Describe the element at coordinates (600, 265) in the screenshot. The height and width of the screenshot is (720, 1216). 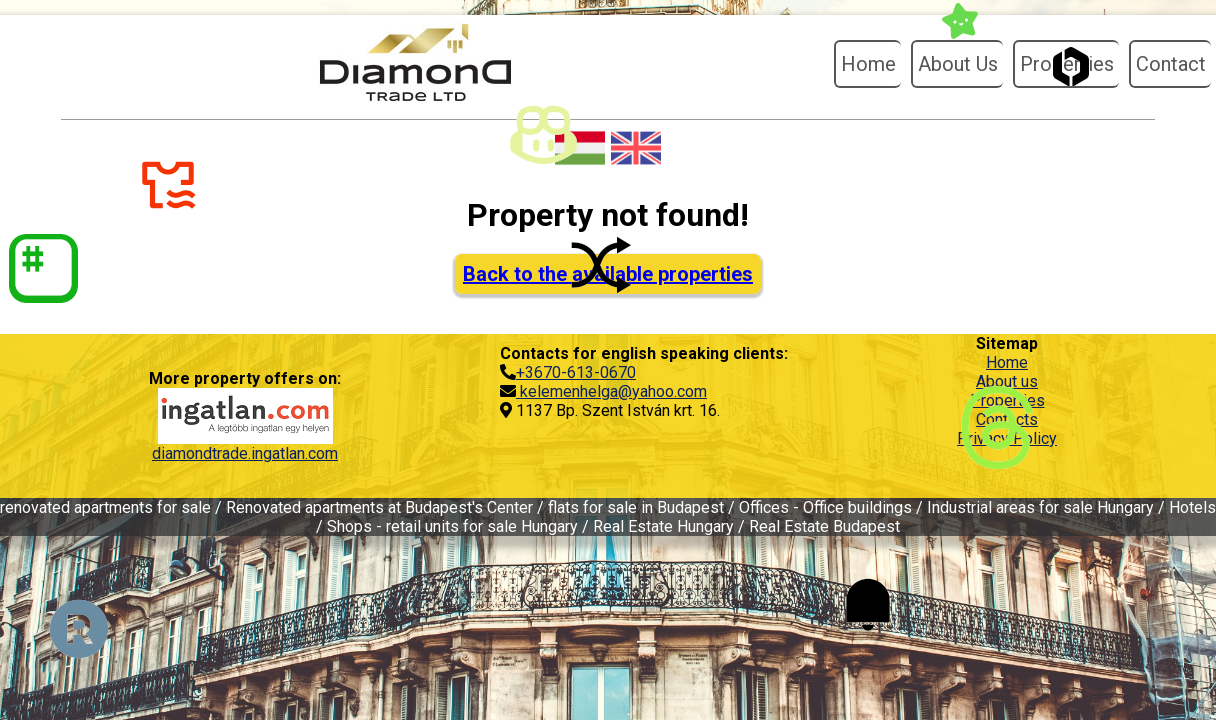
I see `shuffle playback order` at that location.